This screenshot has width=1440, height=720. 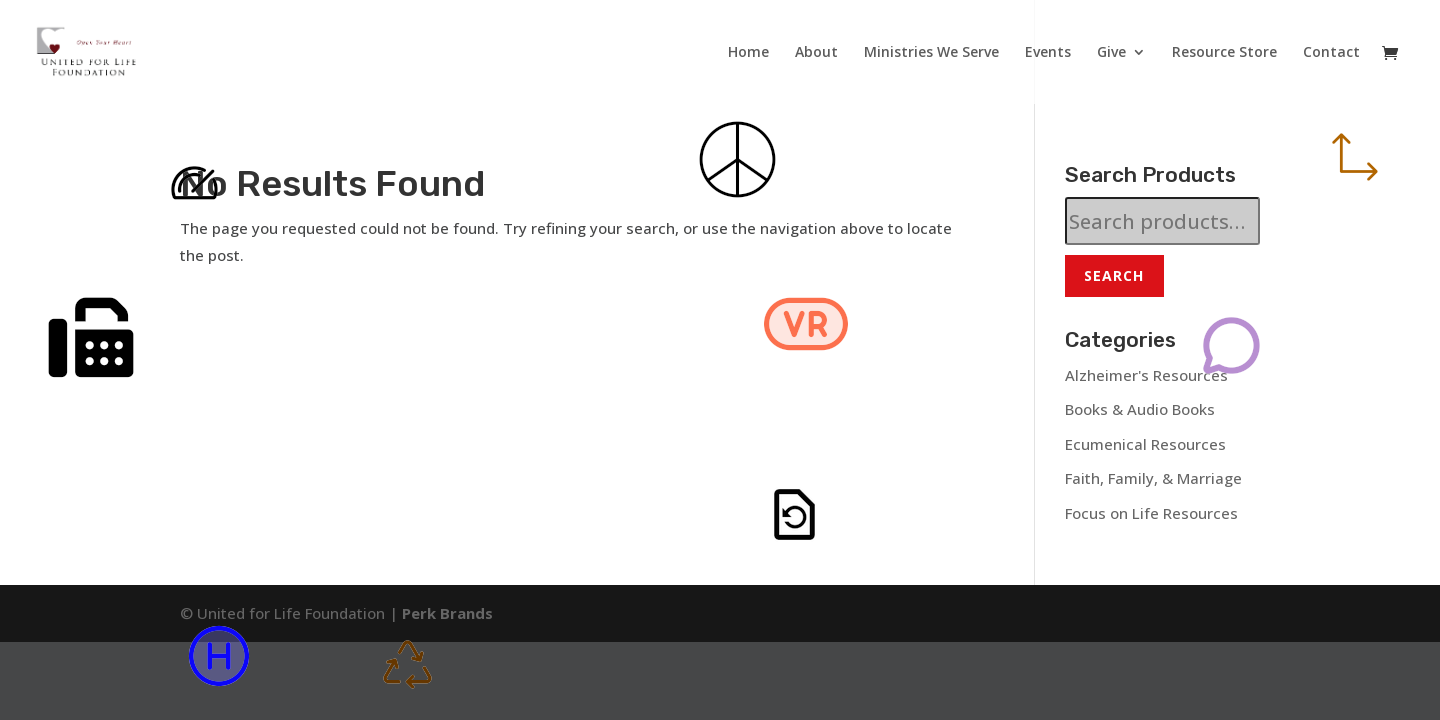 What do you see at coordinates (806, 324) in the screenshot?
I see `access virtual reality mode or settings` at bounding box center [806, 324].